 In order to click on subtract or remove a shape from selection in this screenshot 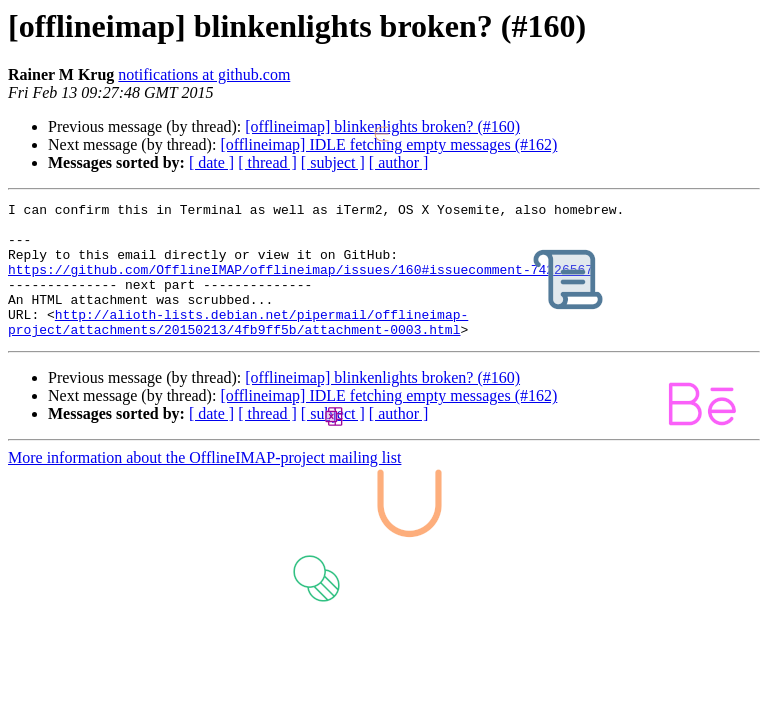, I will do `click(316, 578)`.